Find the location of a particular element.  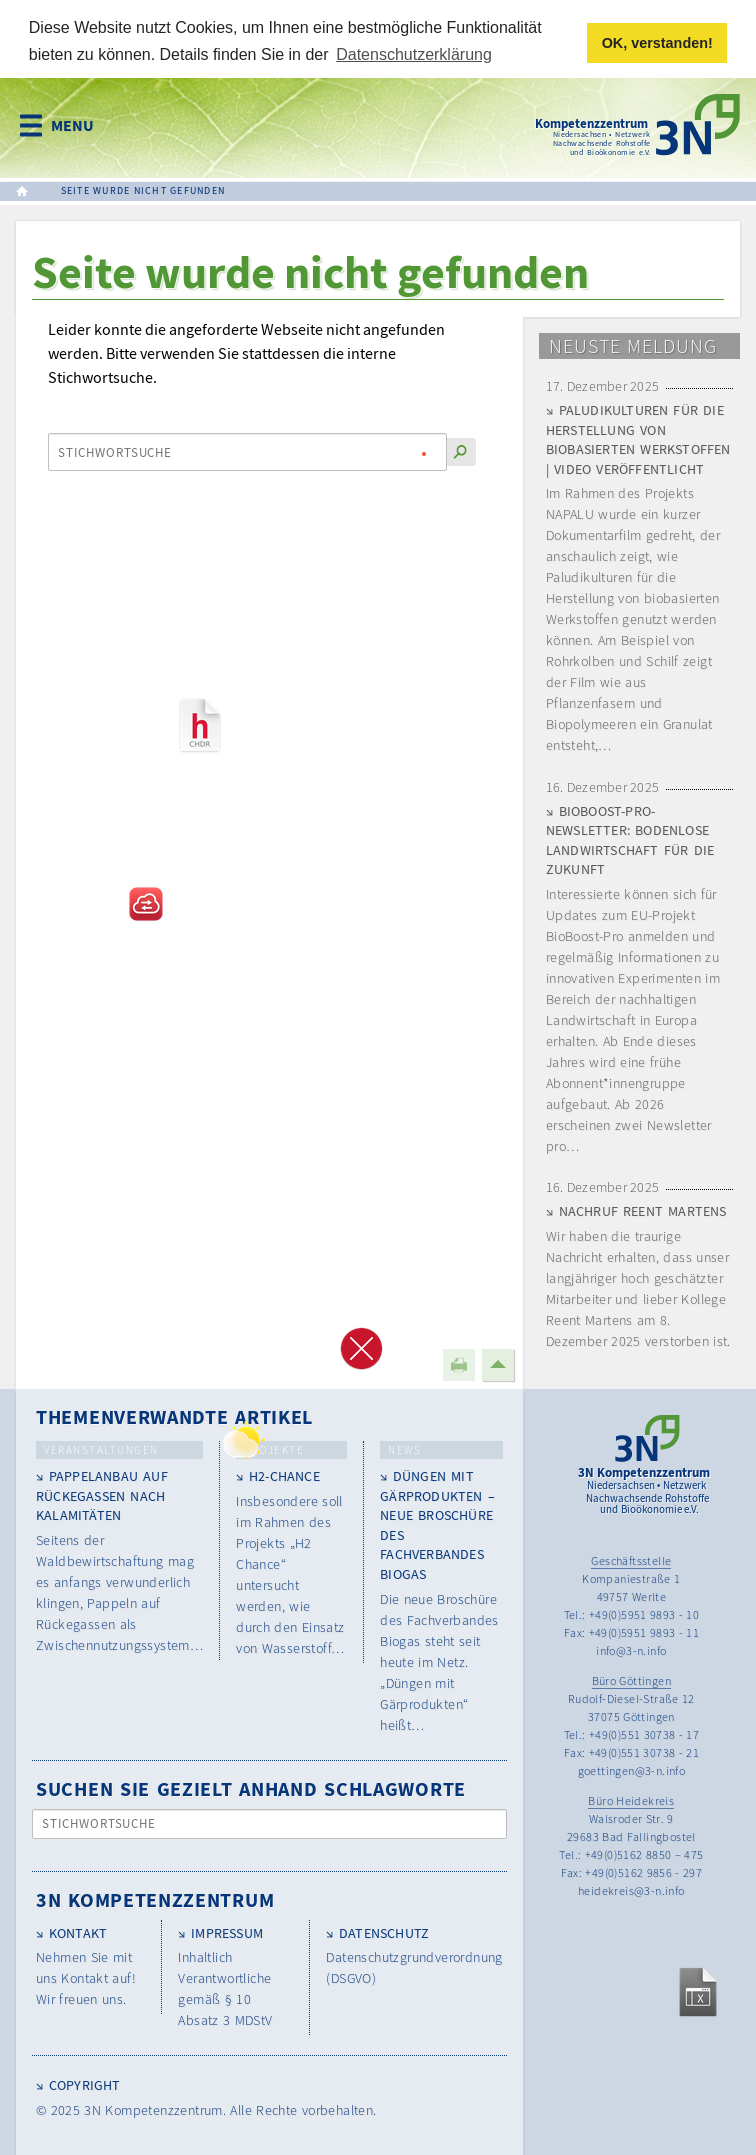

a C/C++ header file (.h) is located at coordinates (200, 726).